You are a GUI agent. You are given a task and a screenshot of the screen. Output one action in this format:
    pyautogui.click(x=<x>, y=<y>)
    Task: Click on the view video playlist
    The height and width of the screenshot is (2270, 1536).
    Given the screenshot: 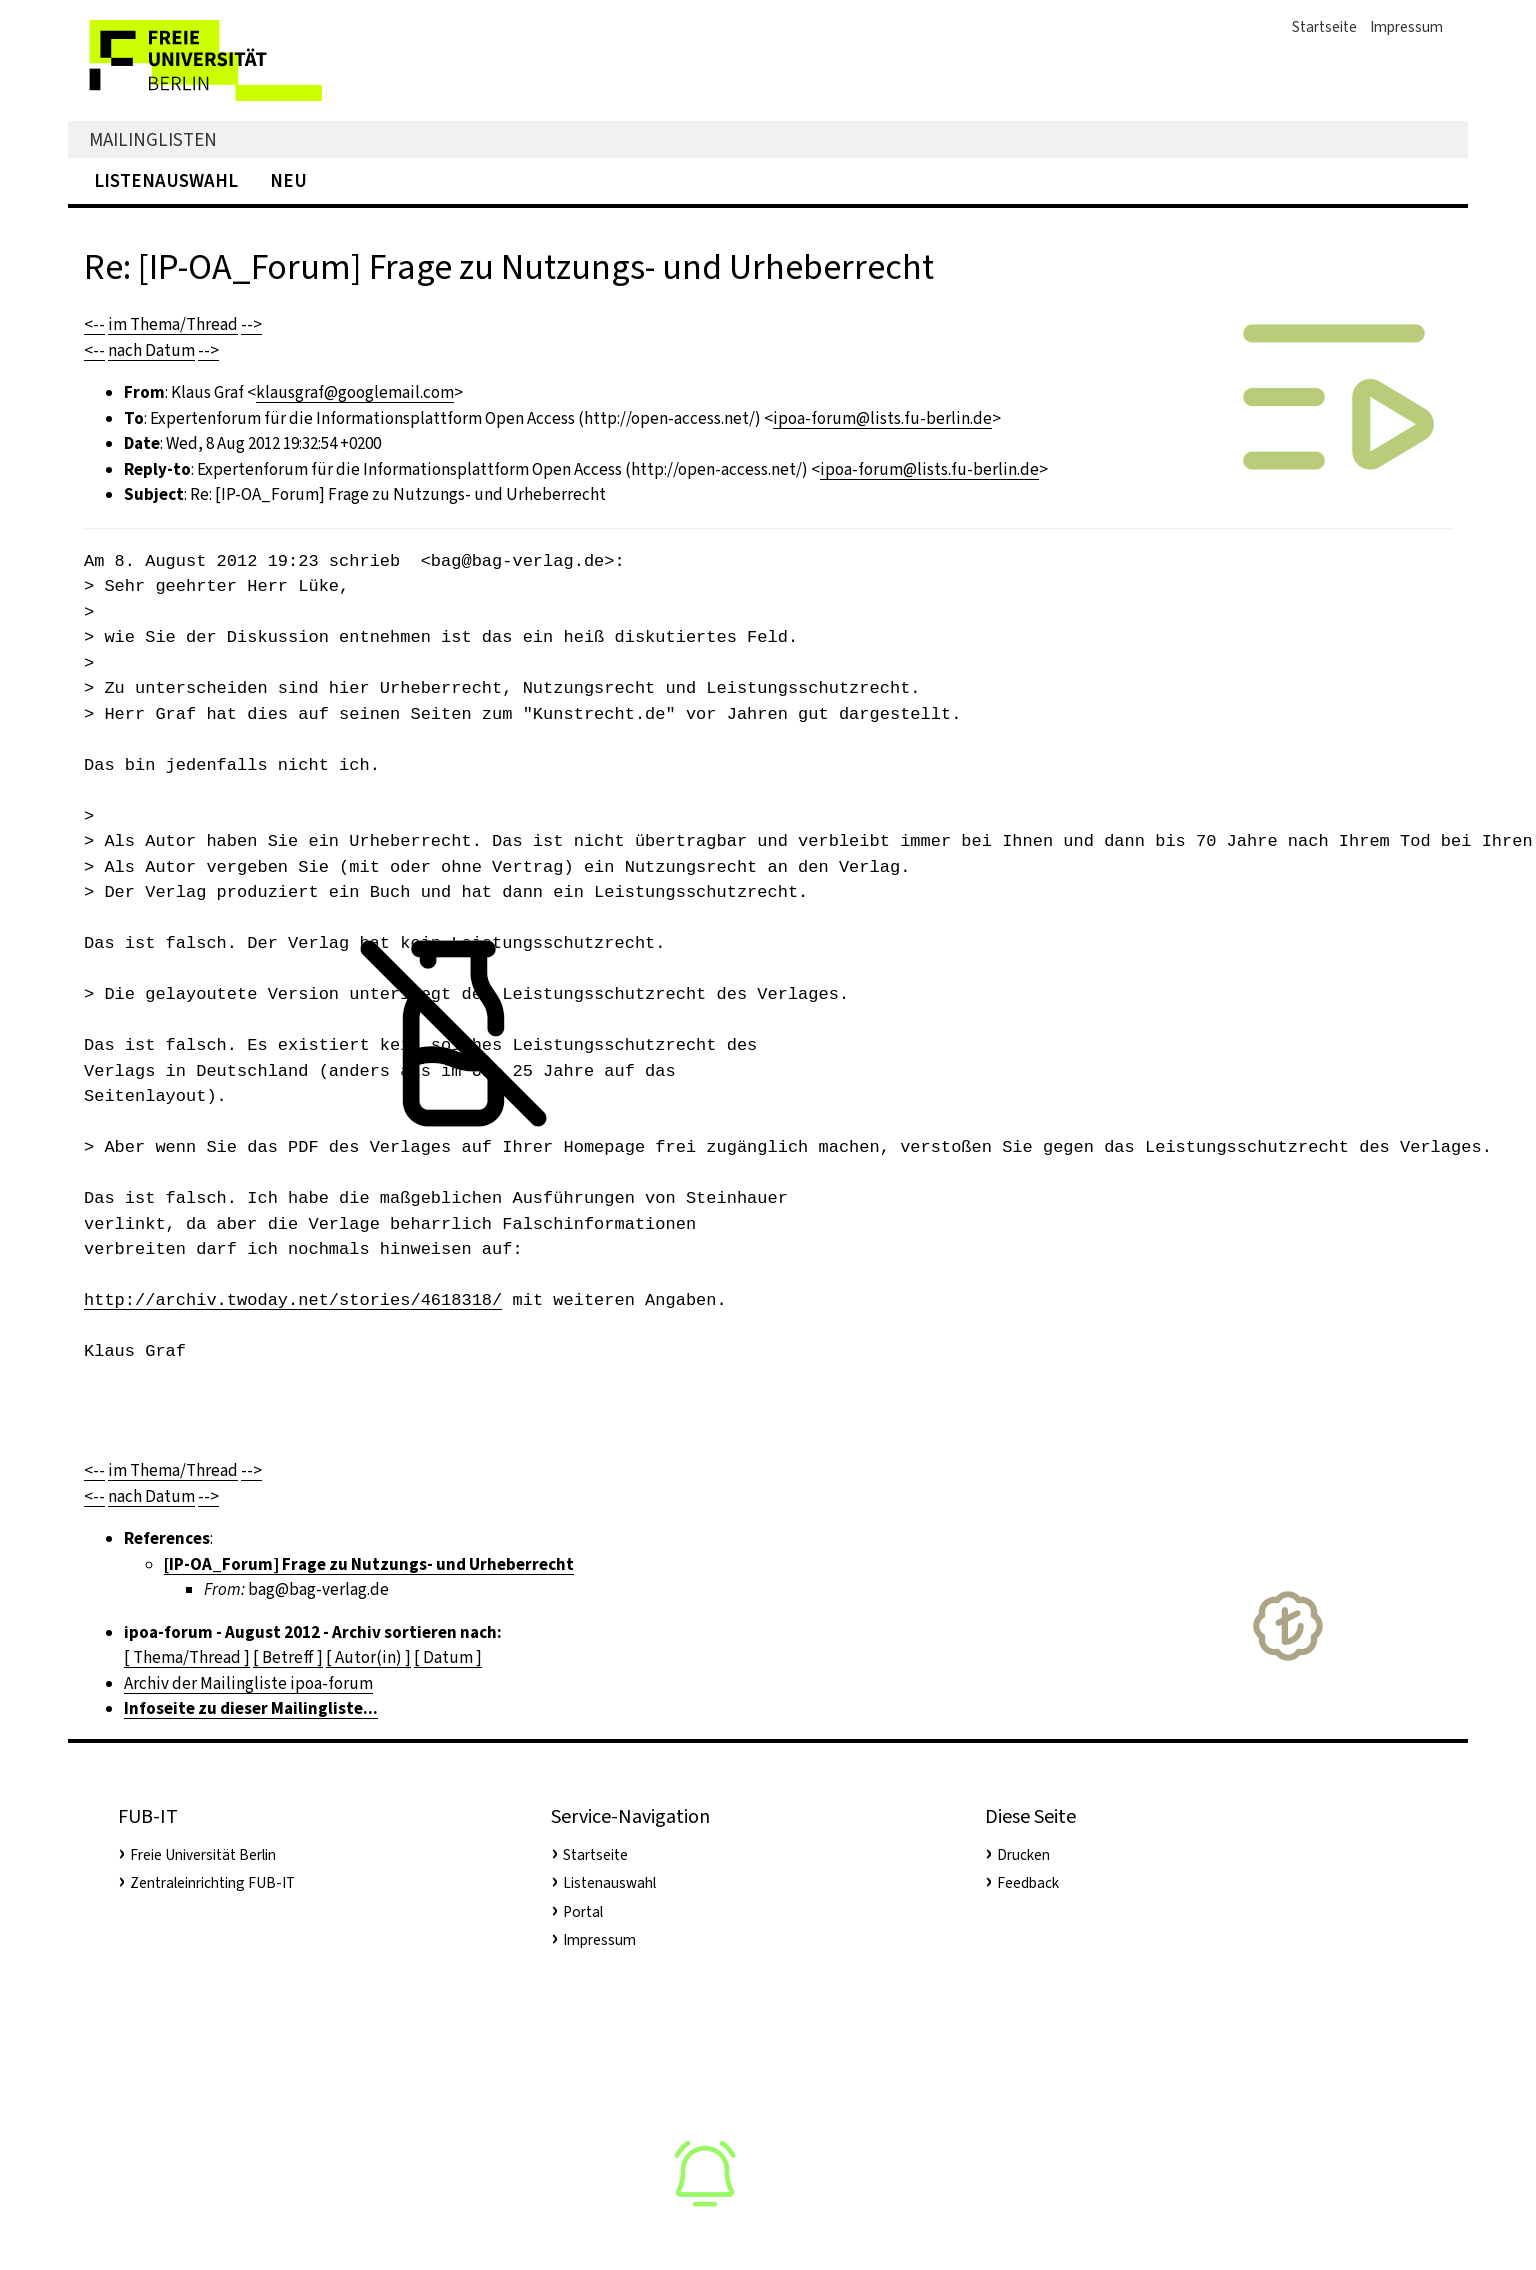 What is the action you would take?
    pyautogui.click(x=1334, y=397)
    